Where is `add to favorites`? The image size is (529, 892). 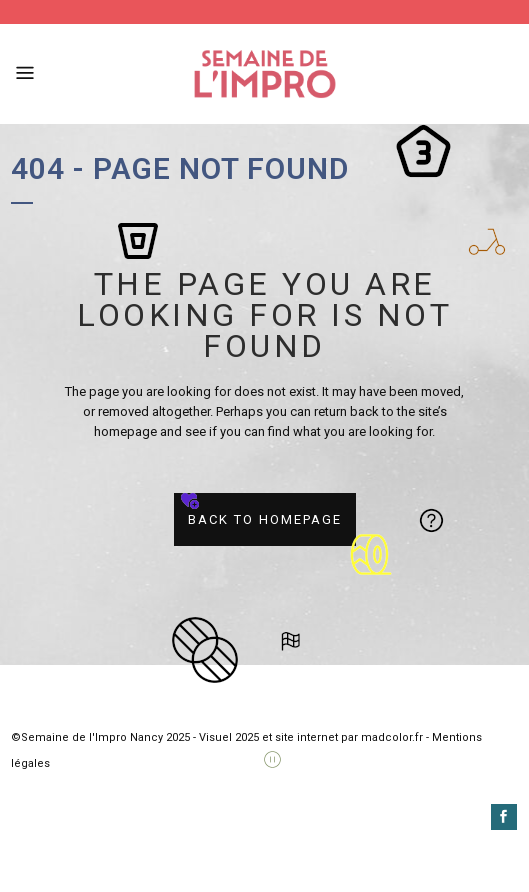
add to favorites is located at coordinates (190, 500).